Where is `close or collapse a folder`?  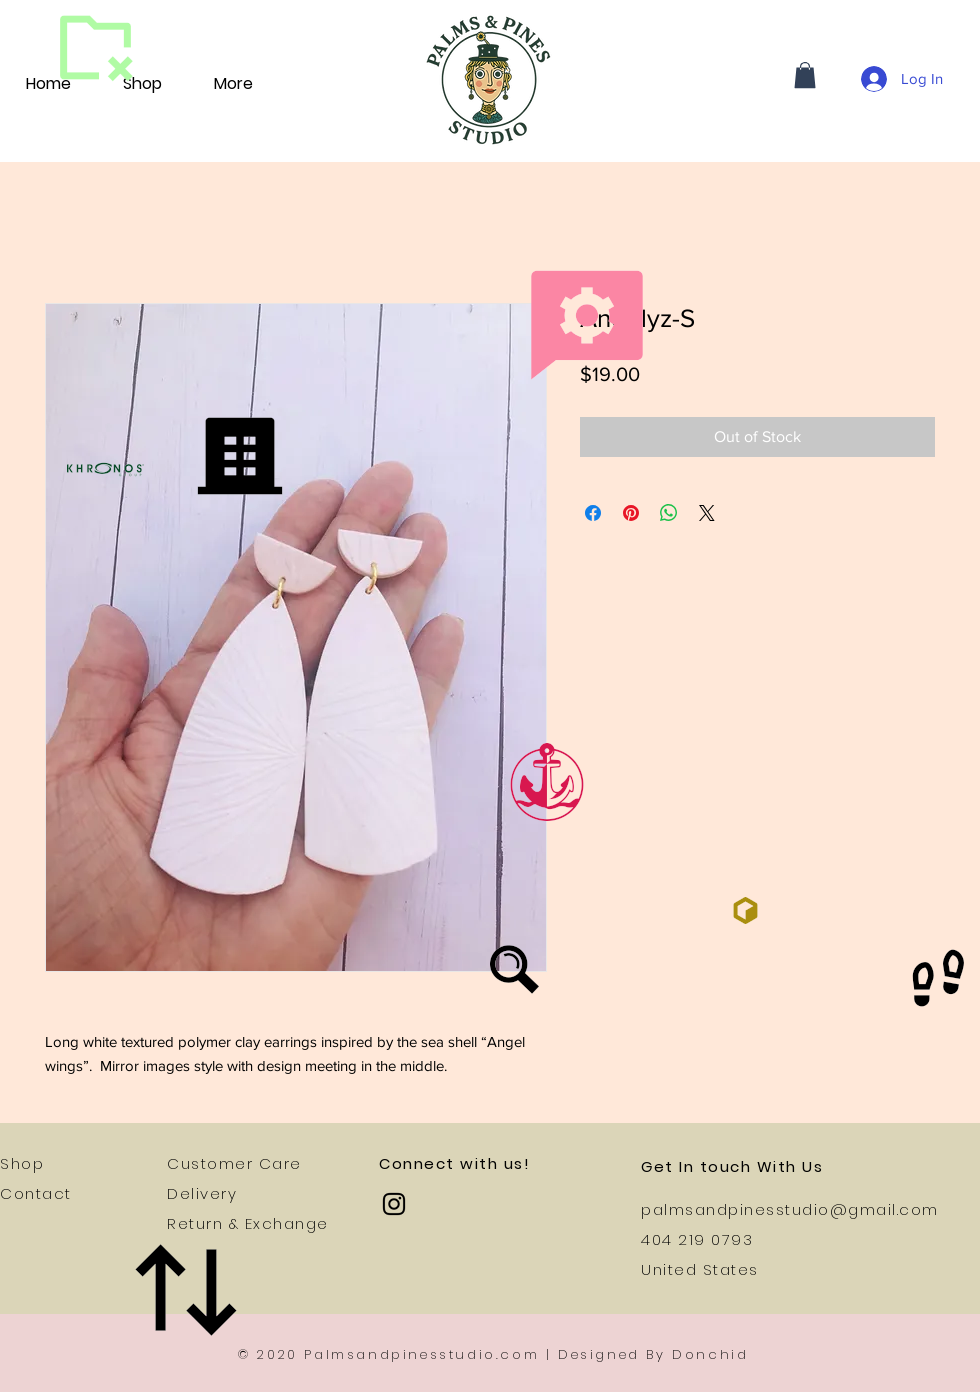 close or collapse a folder is located at coordinates (95, 47).